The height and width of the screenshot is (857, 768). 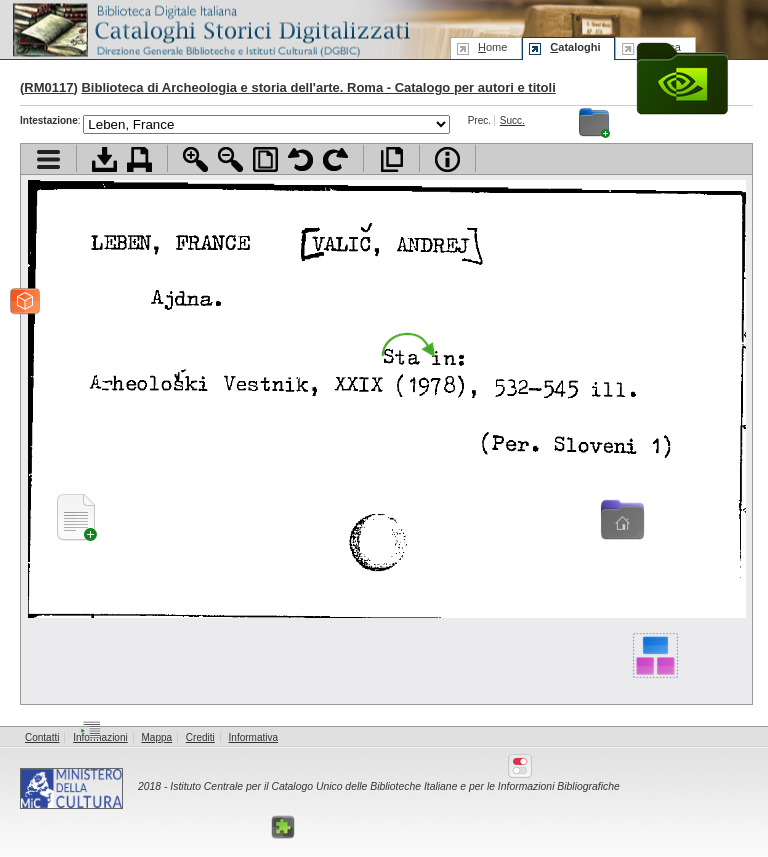 I want to click on select all items in the current view, so click(x=655, y=655).